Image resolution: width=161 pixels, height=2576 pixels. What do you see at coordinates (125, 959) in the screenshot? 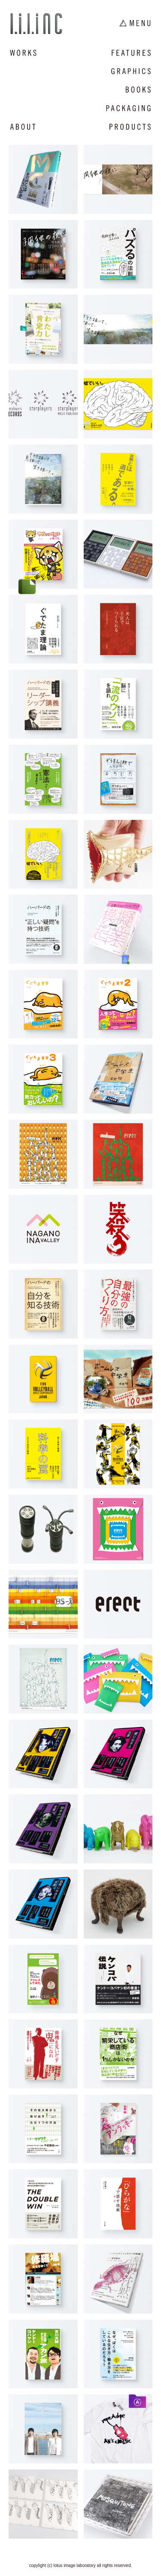
I see `add a new contact` at bounding box center [125, 959].